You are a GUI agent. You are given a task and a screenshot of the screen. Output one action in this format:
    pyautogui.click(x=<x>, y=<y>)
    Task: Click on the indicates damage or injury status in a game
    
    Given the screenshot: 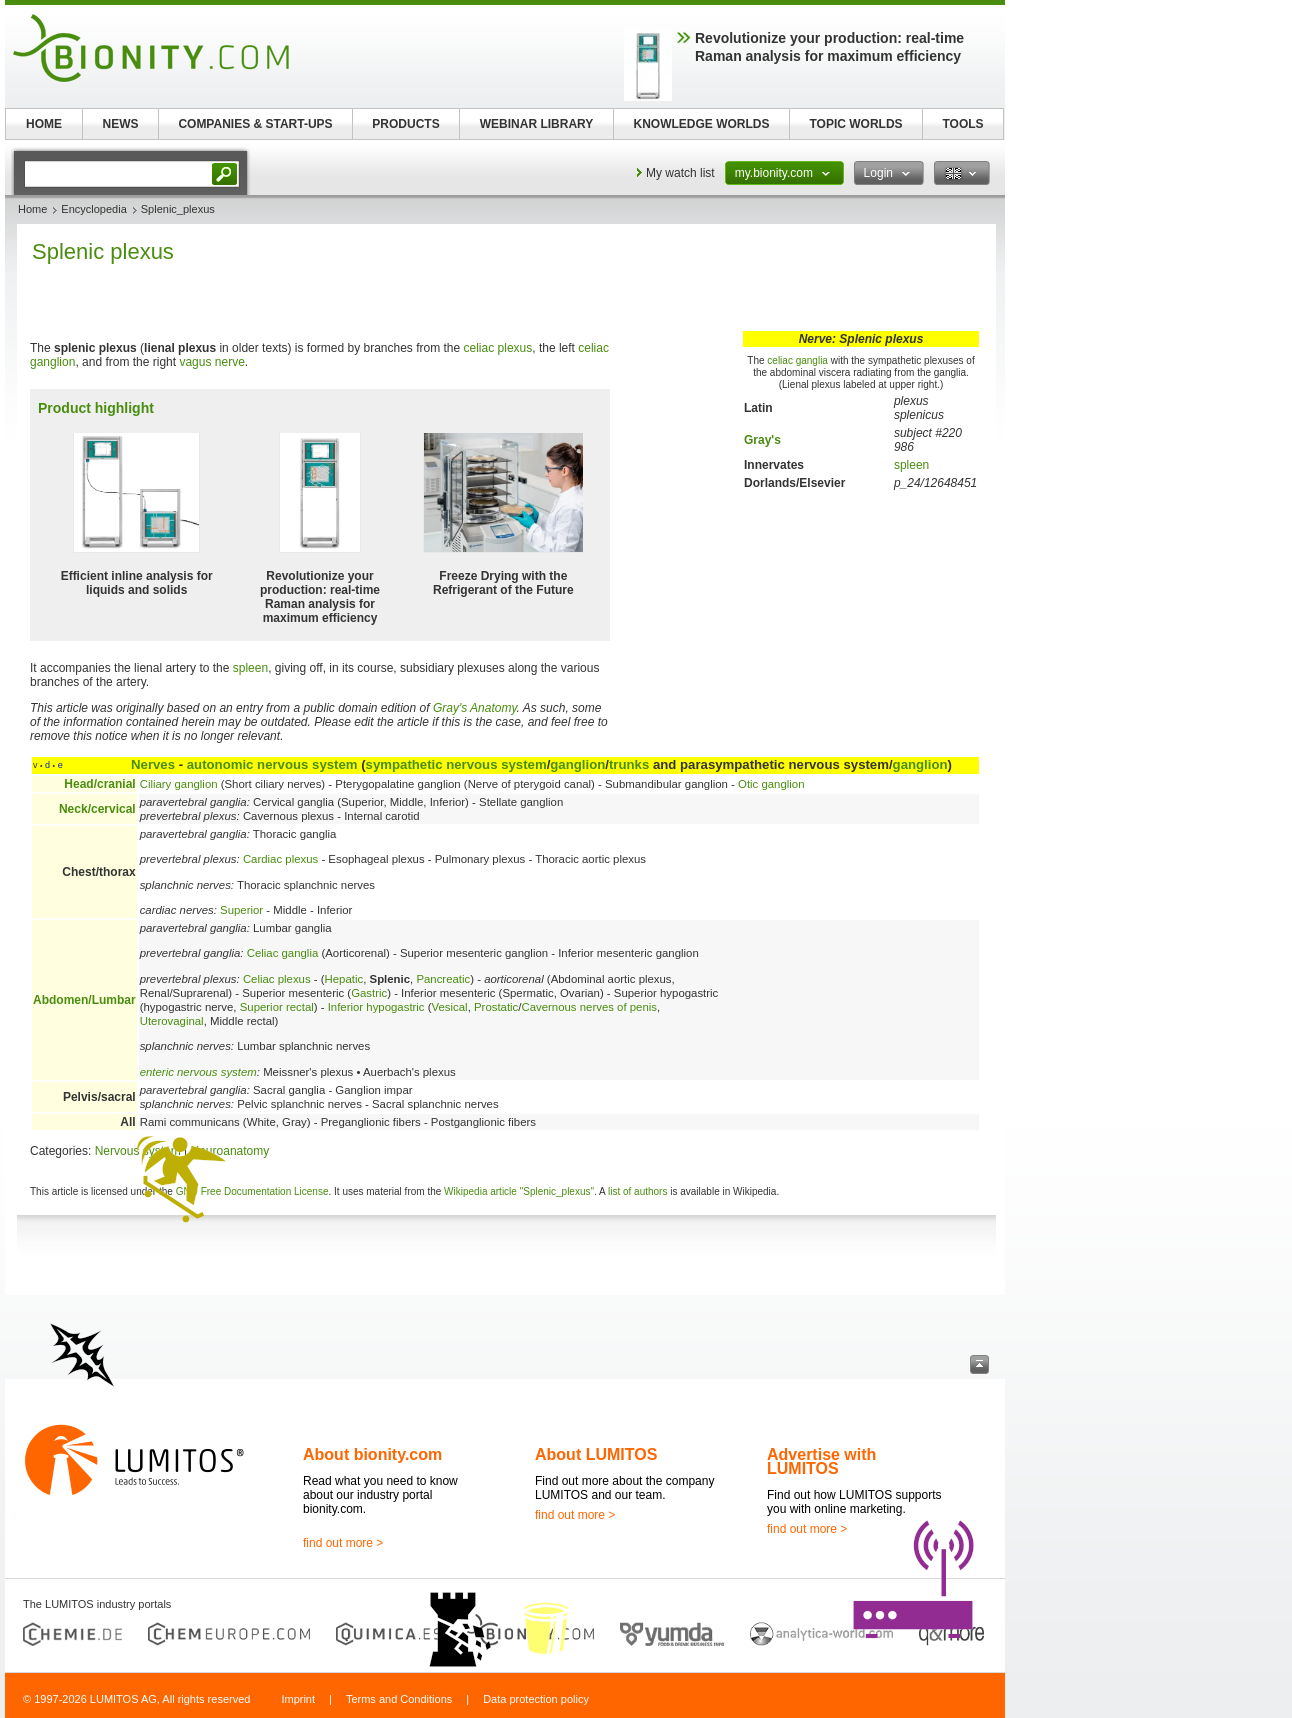 What is the action you would take?
    pyautogui.click(x=82, y=1355)
    